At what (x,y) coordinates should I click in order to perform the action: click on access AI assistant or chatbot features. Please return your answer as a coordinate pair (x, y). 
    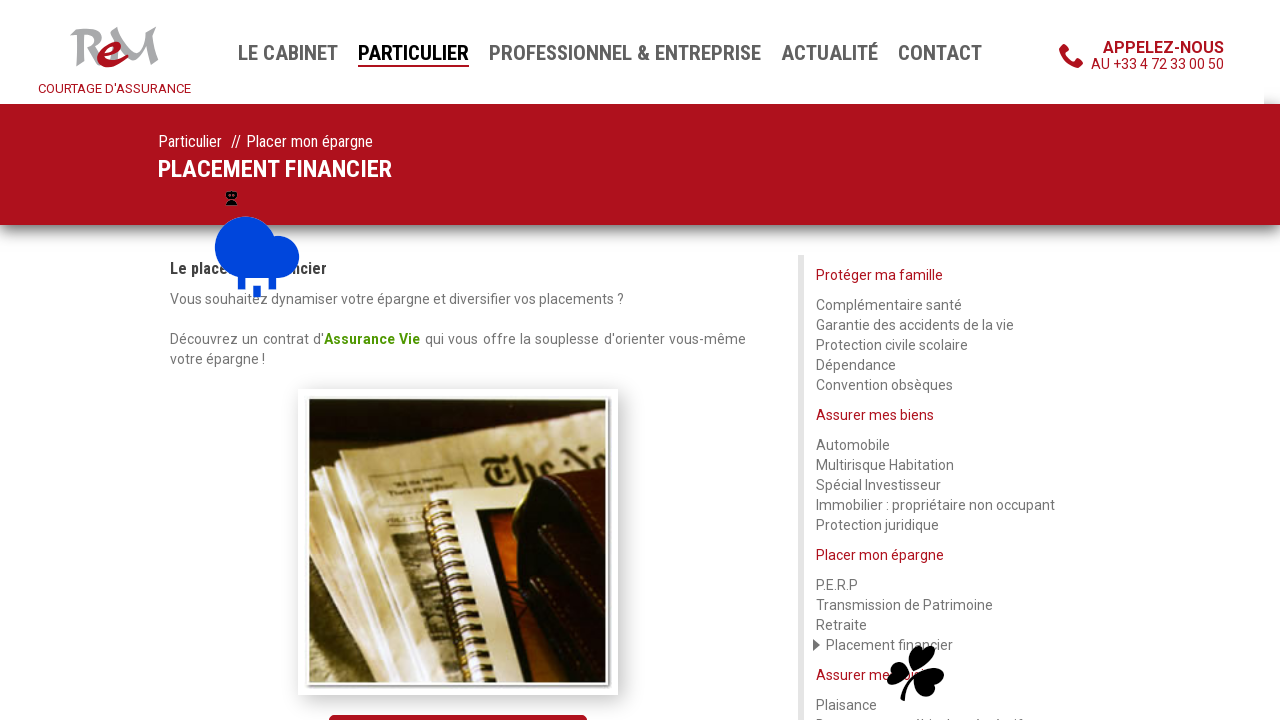
    Looking at the image, I should click on (231, 198).